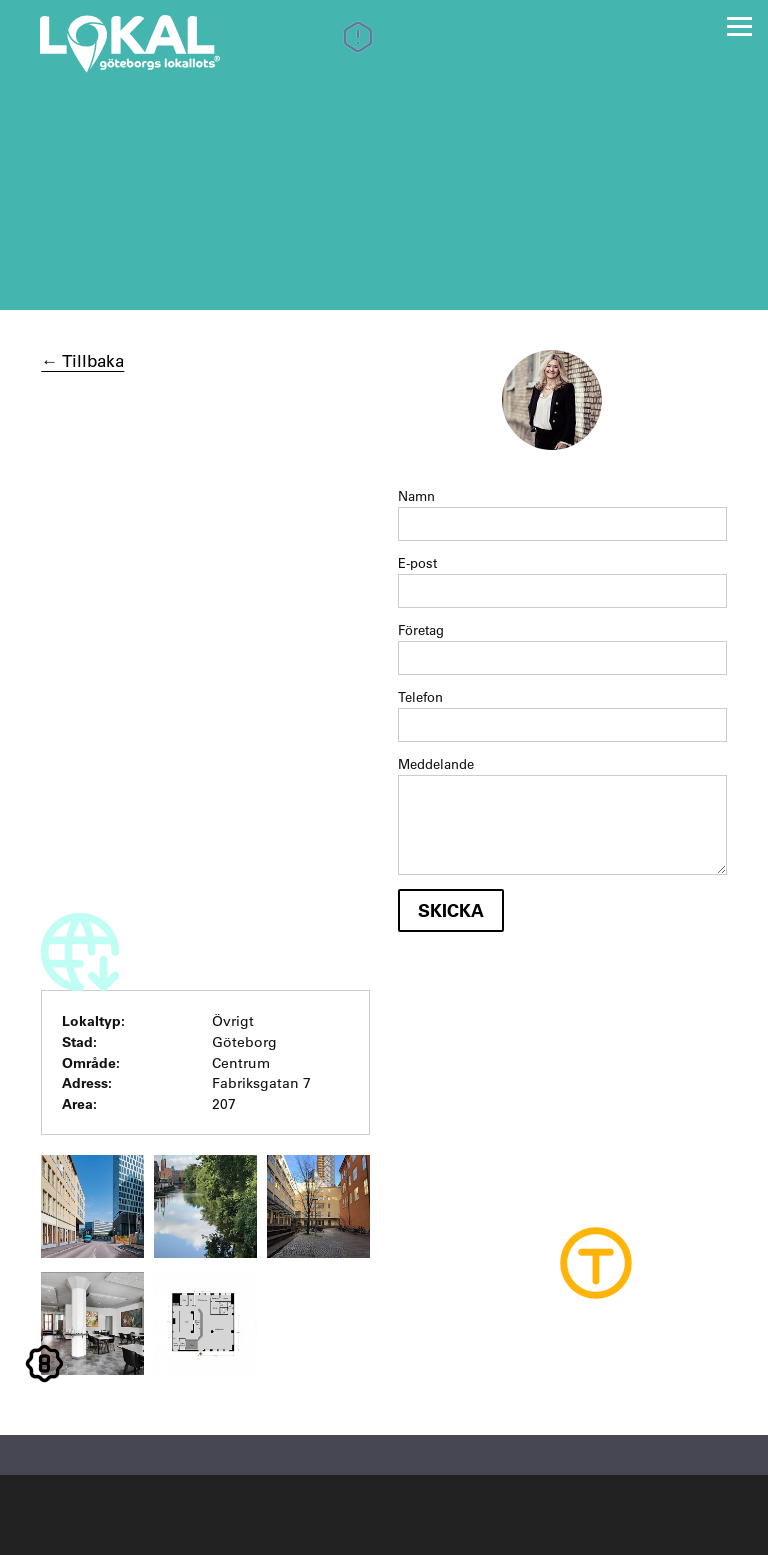 The image size is (768, 1555). What do you see at coordinates (80, 952) in the screenshot?
I see `download content from the web` at bounding box center [80, 952].